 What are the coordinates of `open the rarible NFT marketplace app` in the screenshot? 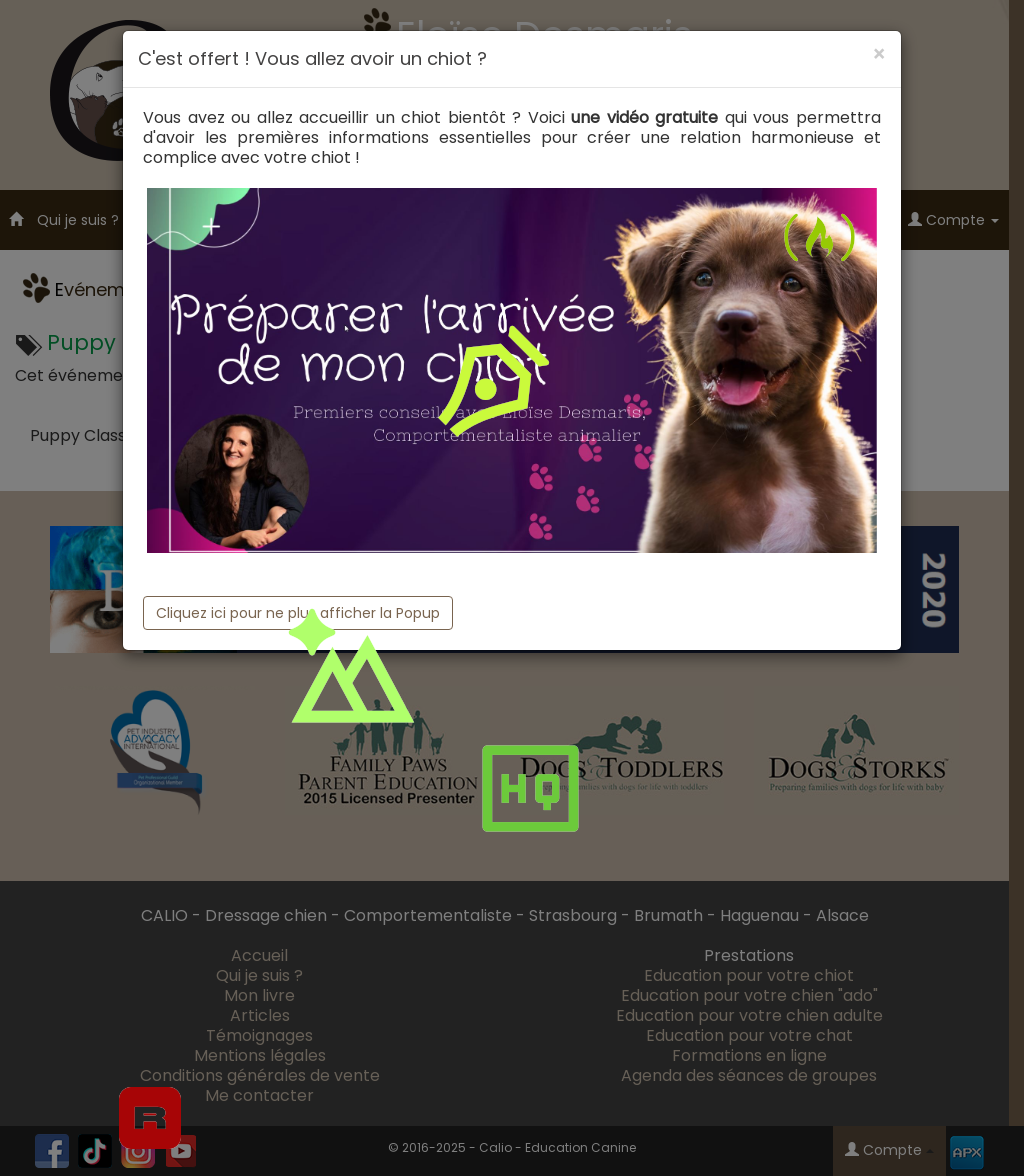 It's located at (150, 1118).